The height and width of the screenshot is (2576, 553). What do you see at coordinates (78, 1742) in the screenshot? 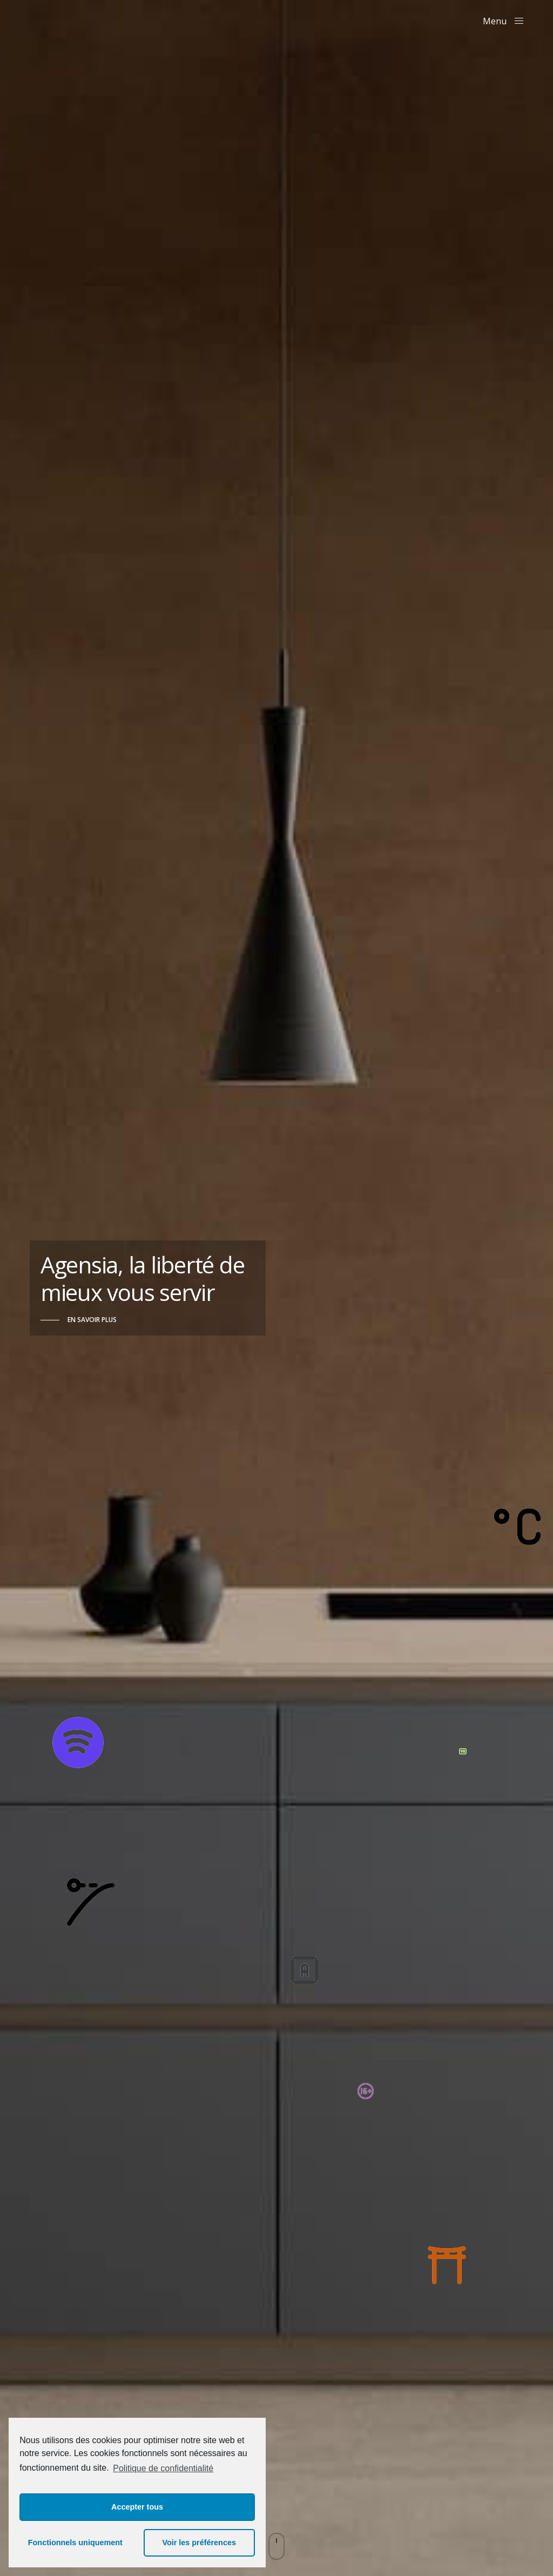
I see `open Spotify app` at bounding box center [78, 1742].